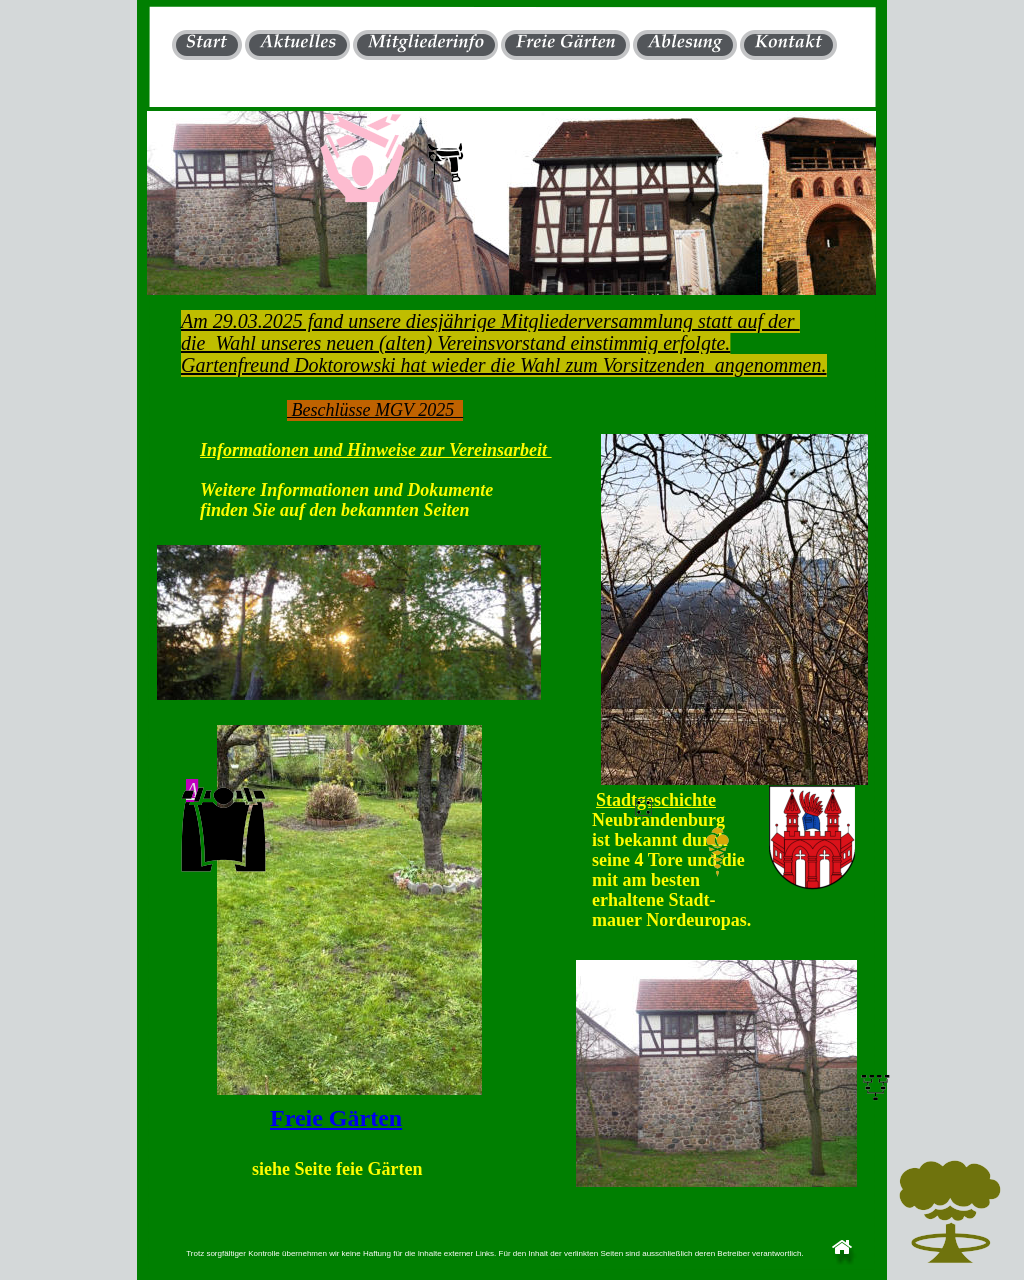 The width and height of the screenshot is (1024, 1280). I want to click on indicates explosion or blast event in game, so click(950, 1212).